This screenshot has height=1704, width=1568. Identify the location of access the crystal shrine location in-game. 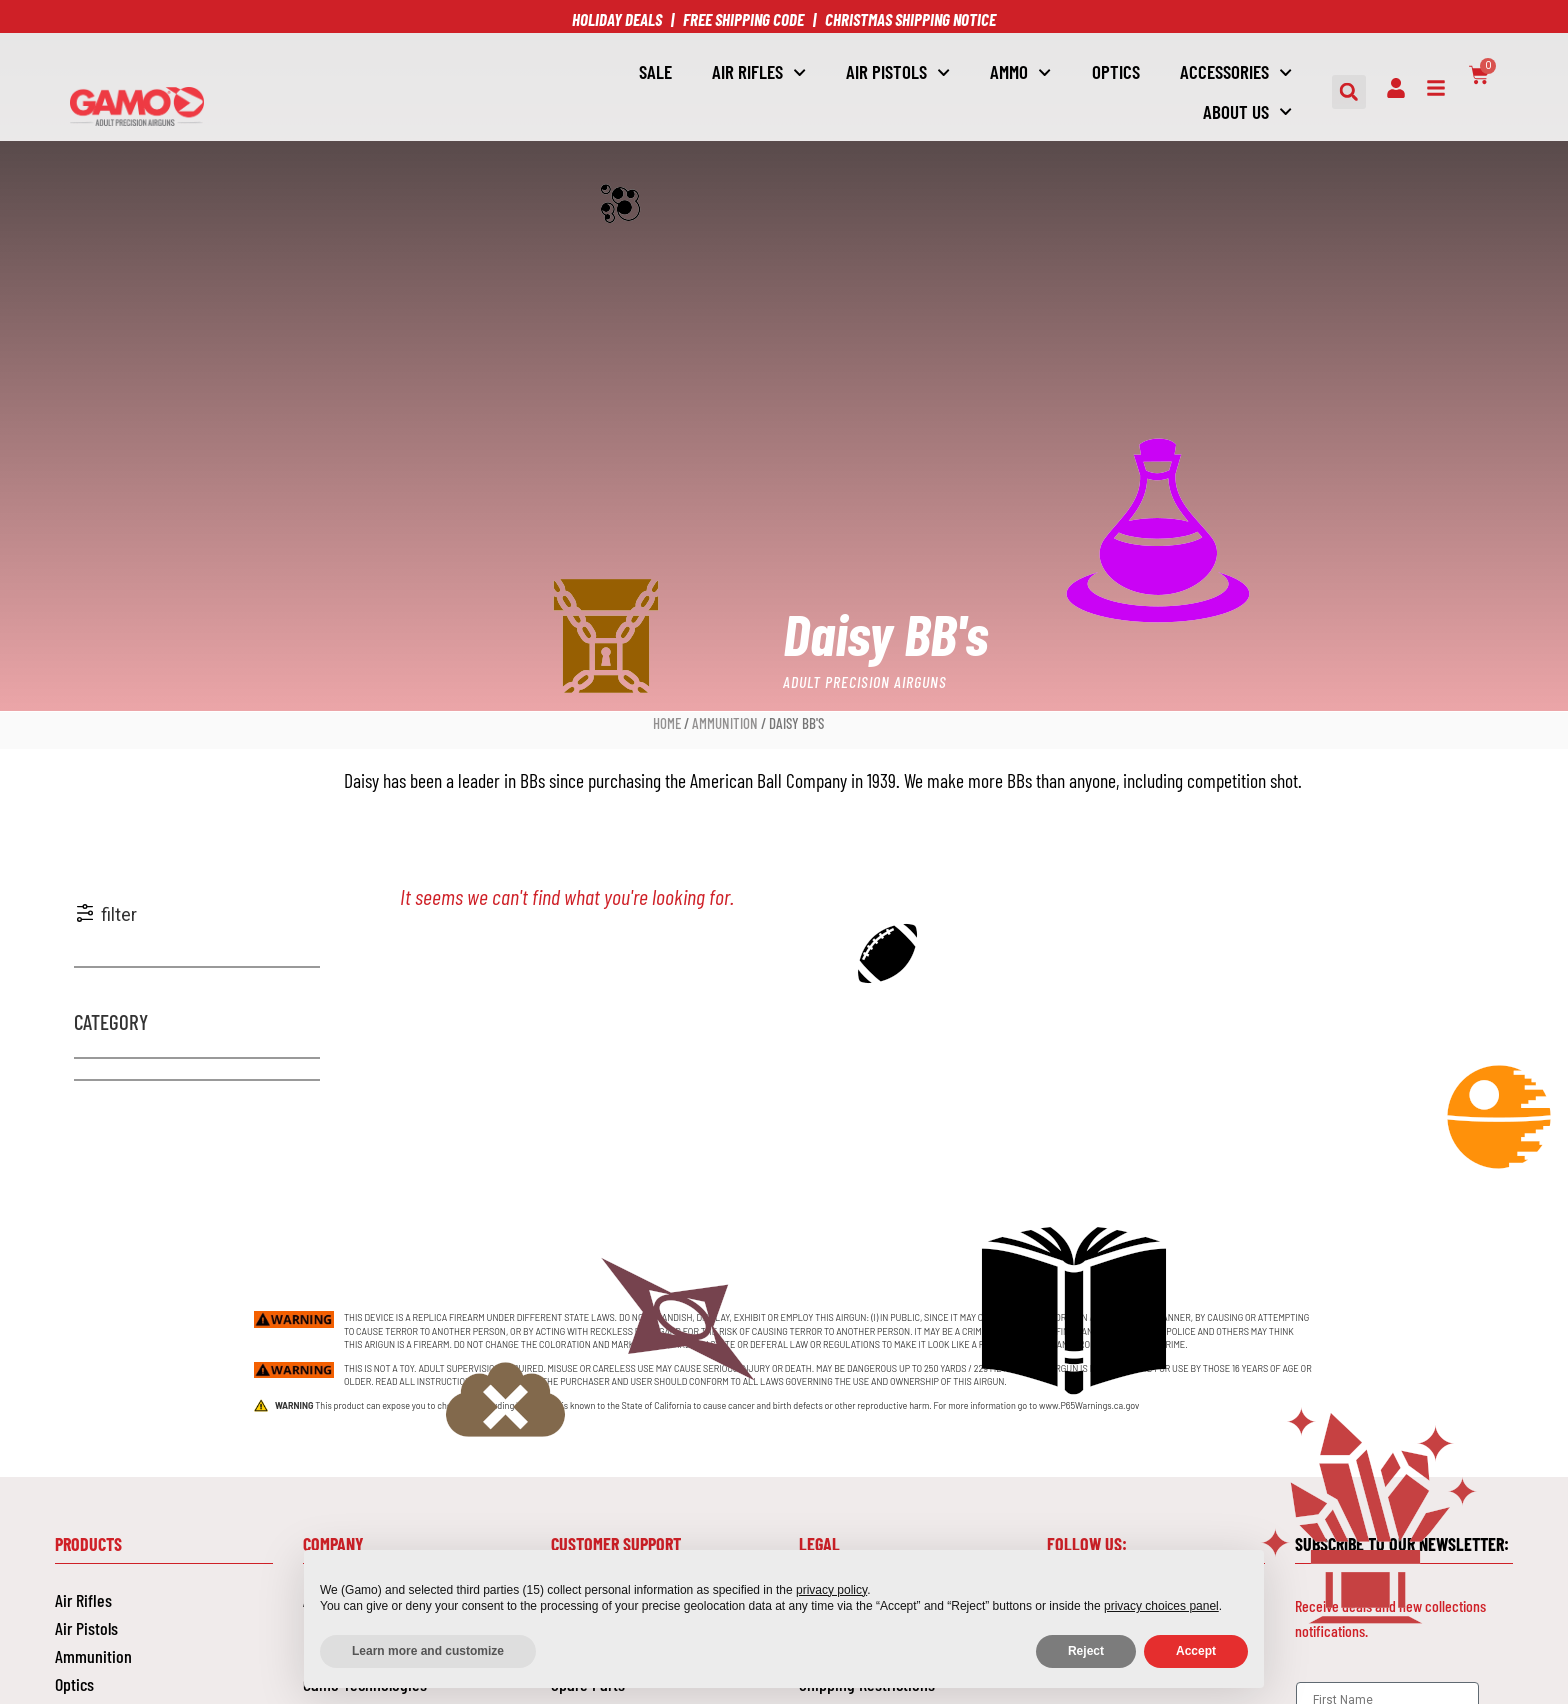
(1365, 1516).